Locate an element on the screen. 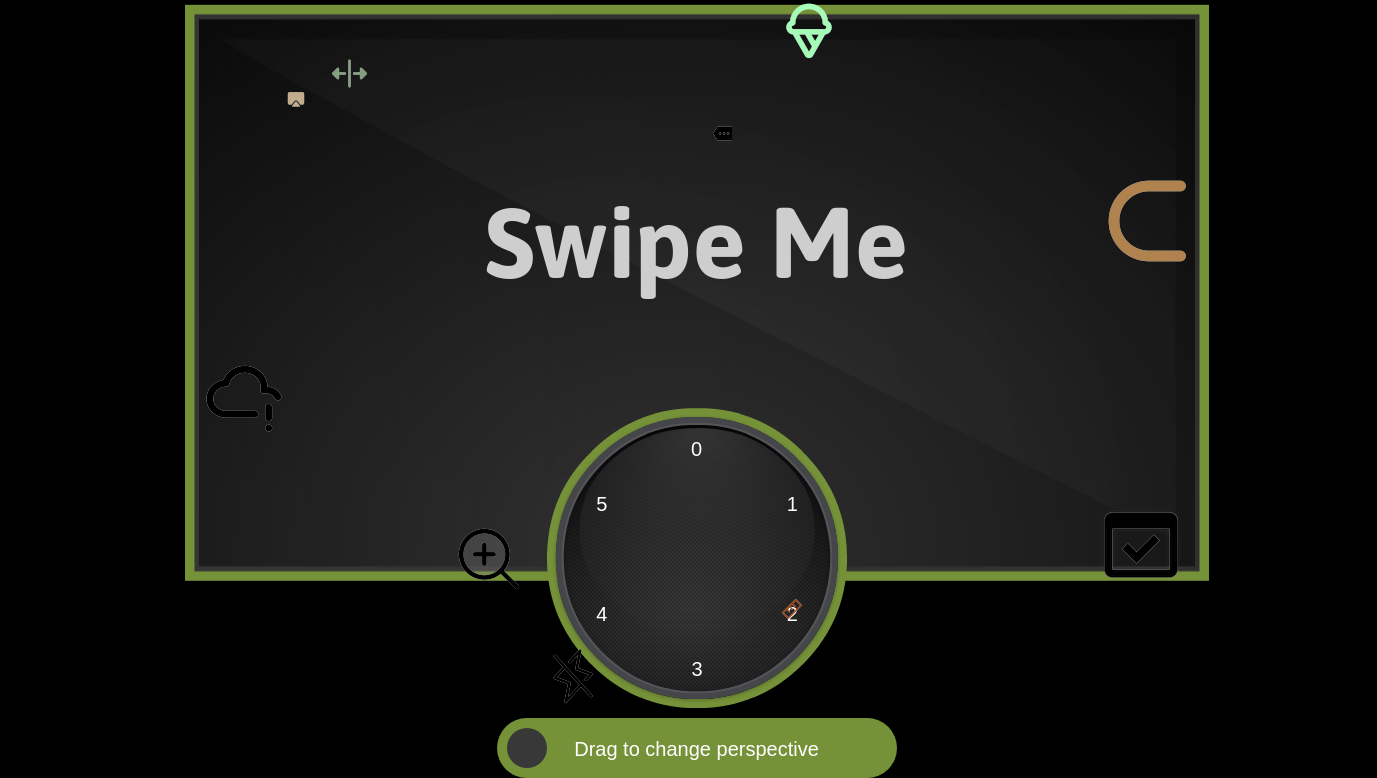 The image size is (1377, 778). zoom in on content is located at coordinates (489, 559).